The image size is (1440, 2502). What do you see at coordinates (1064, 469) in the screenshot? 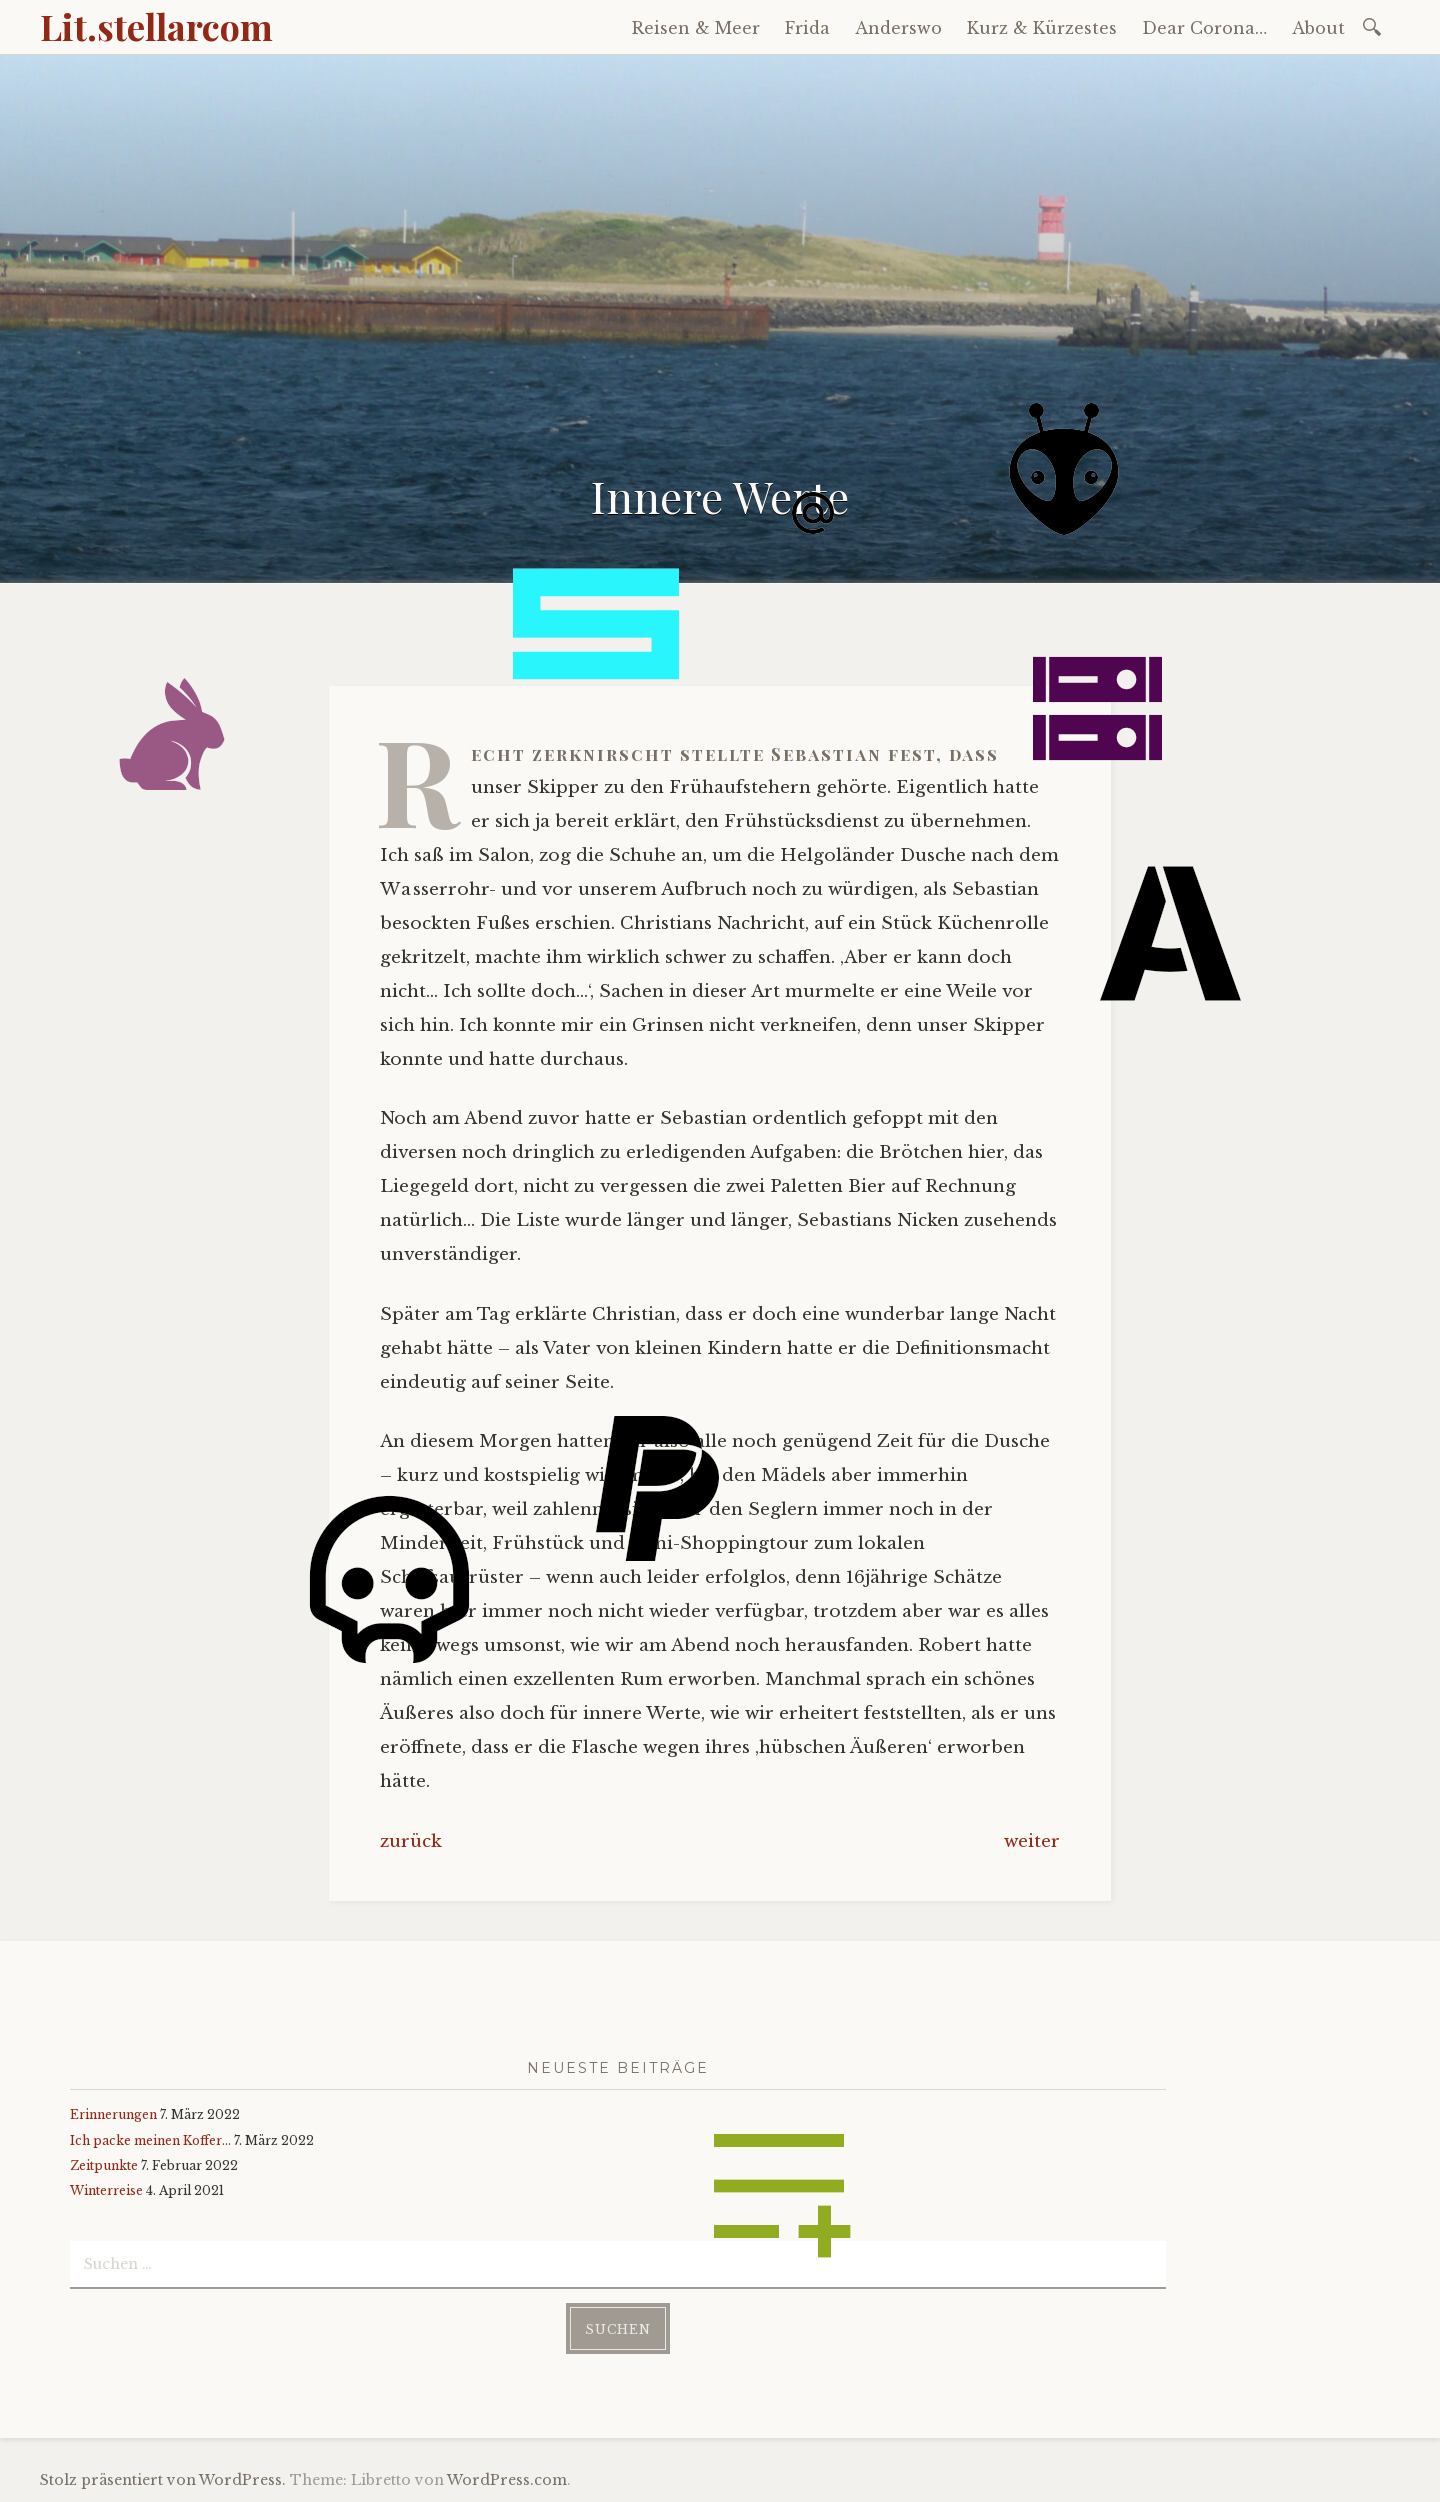
I see `open PlatformIO IDE or development environment` at bounding box center [1064, 469].